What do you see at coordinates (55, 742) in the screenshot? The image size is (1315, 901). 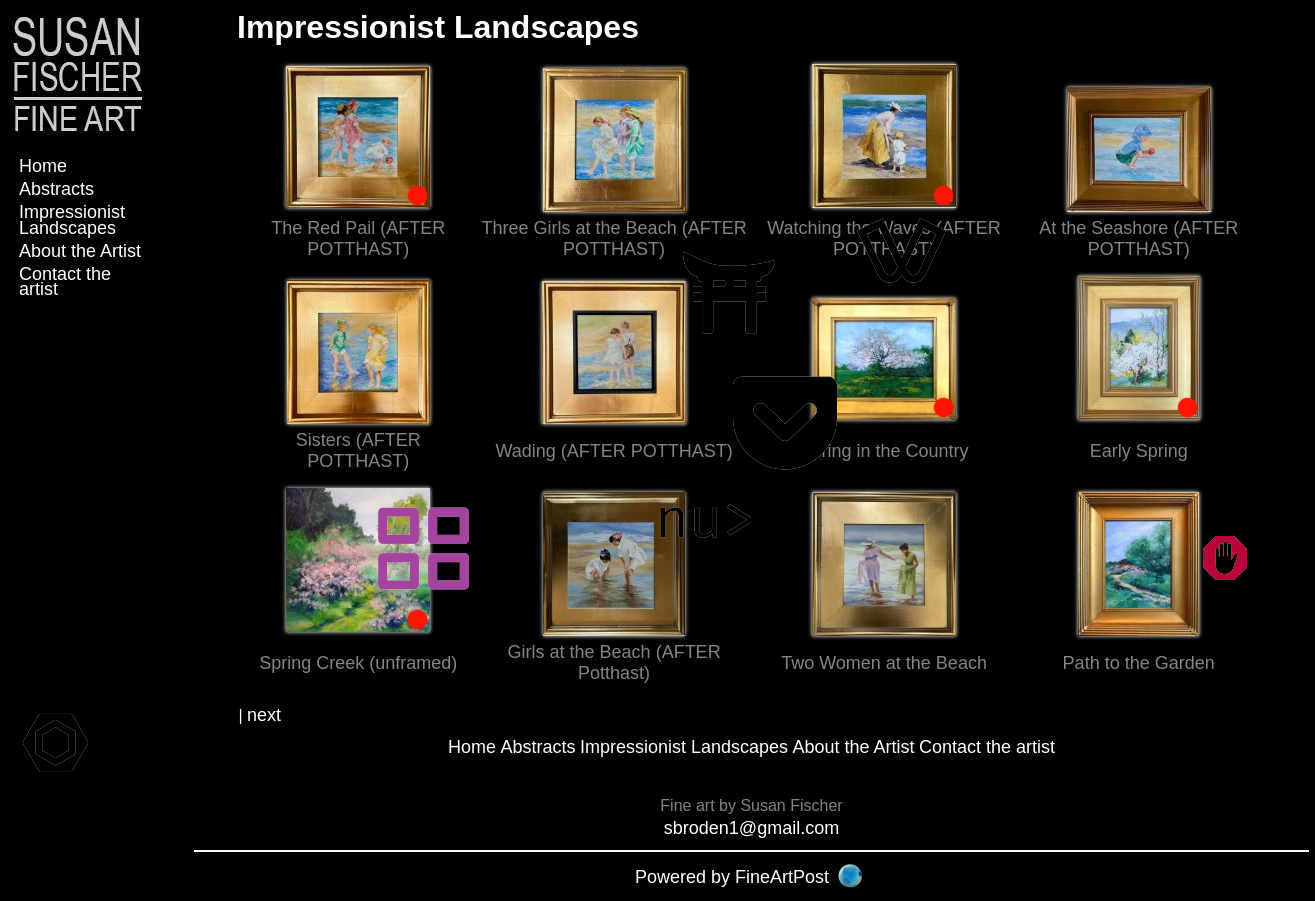 I see `eslint code linting tool logo` at bounding box center [55, 742].